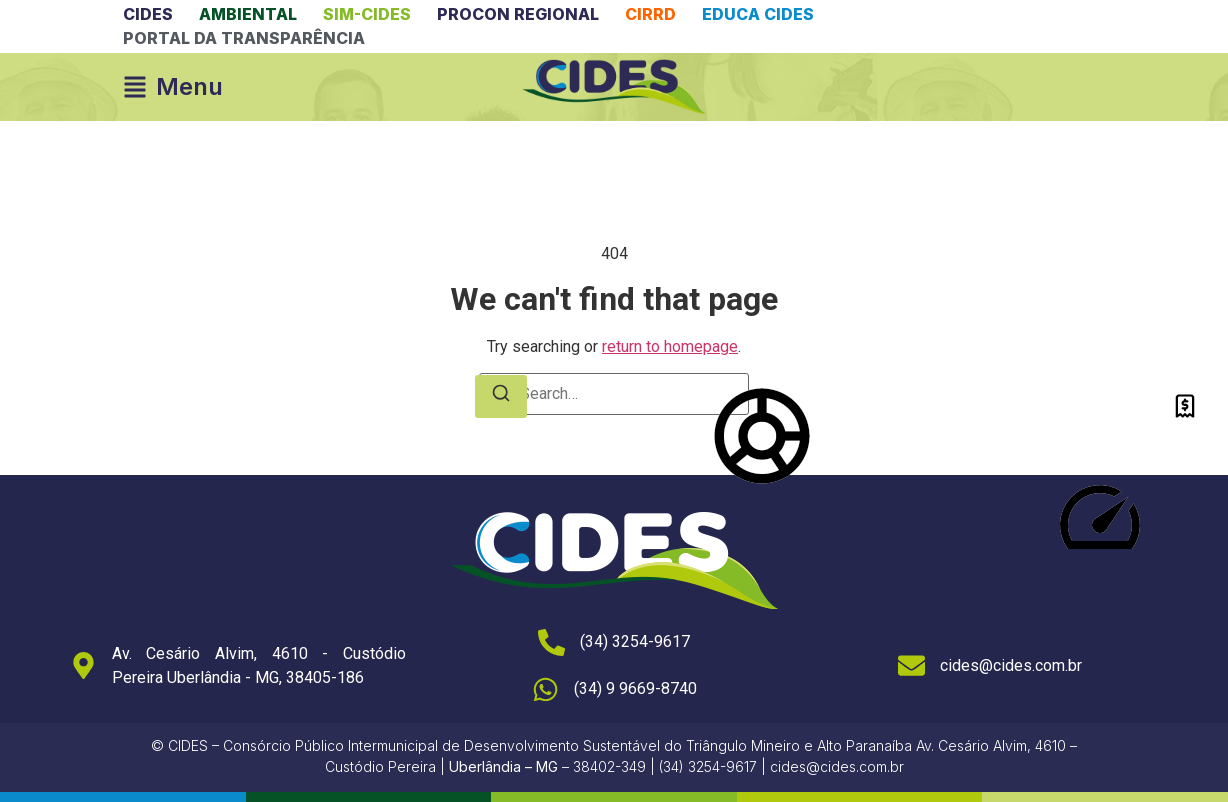  What do you see at coordinates (762, 436) in the screenshot?
I see `view data breakdown in a donut chart` at bounding box center [762, 436].